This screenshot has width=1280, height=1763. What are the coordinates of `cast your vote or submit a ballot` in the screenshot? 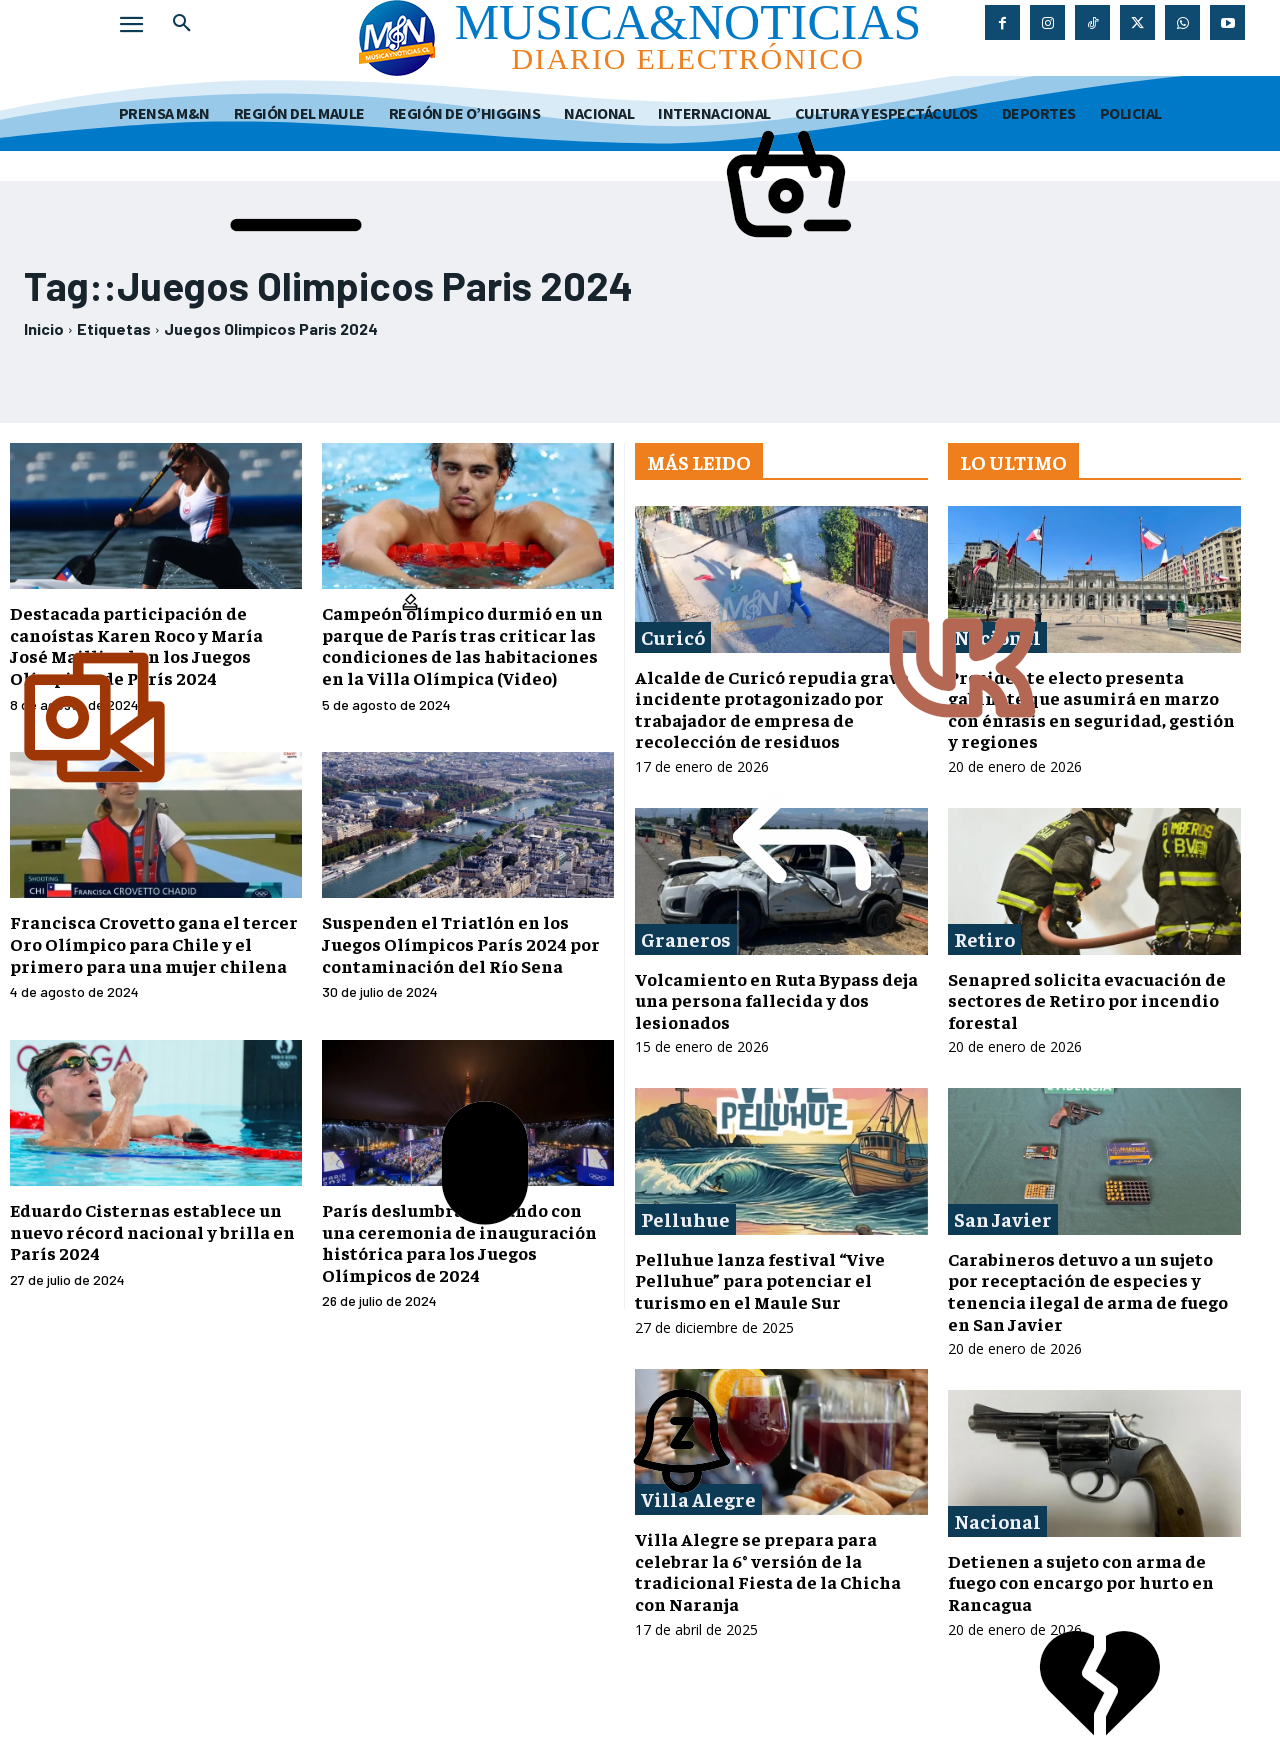 It's located at (410, 602).